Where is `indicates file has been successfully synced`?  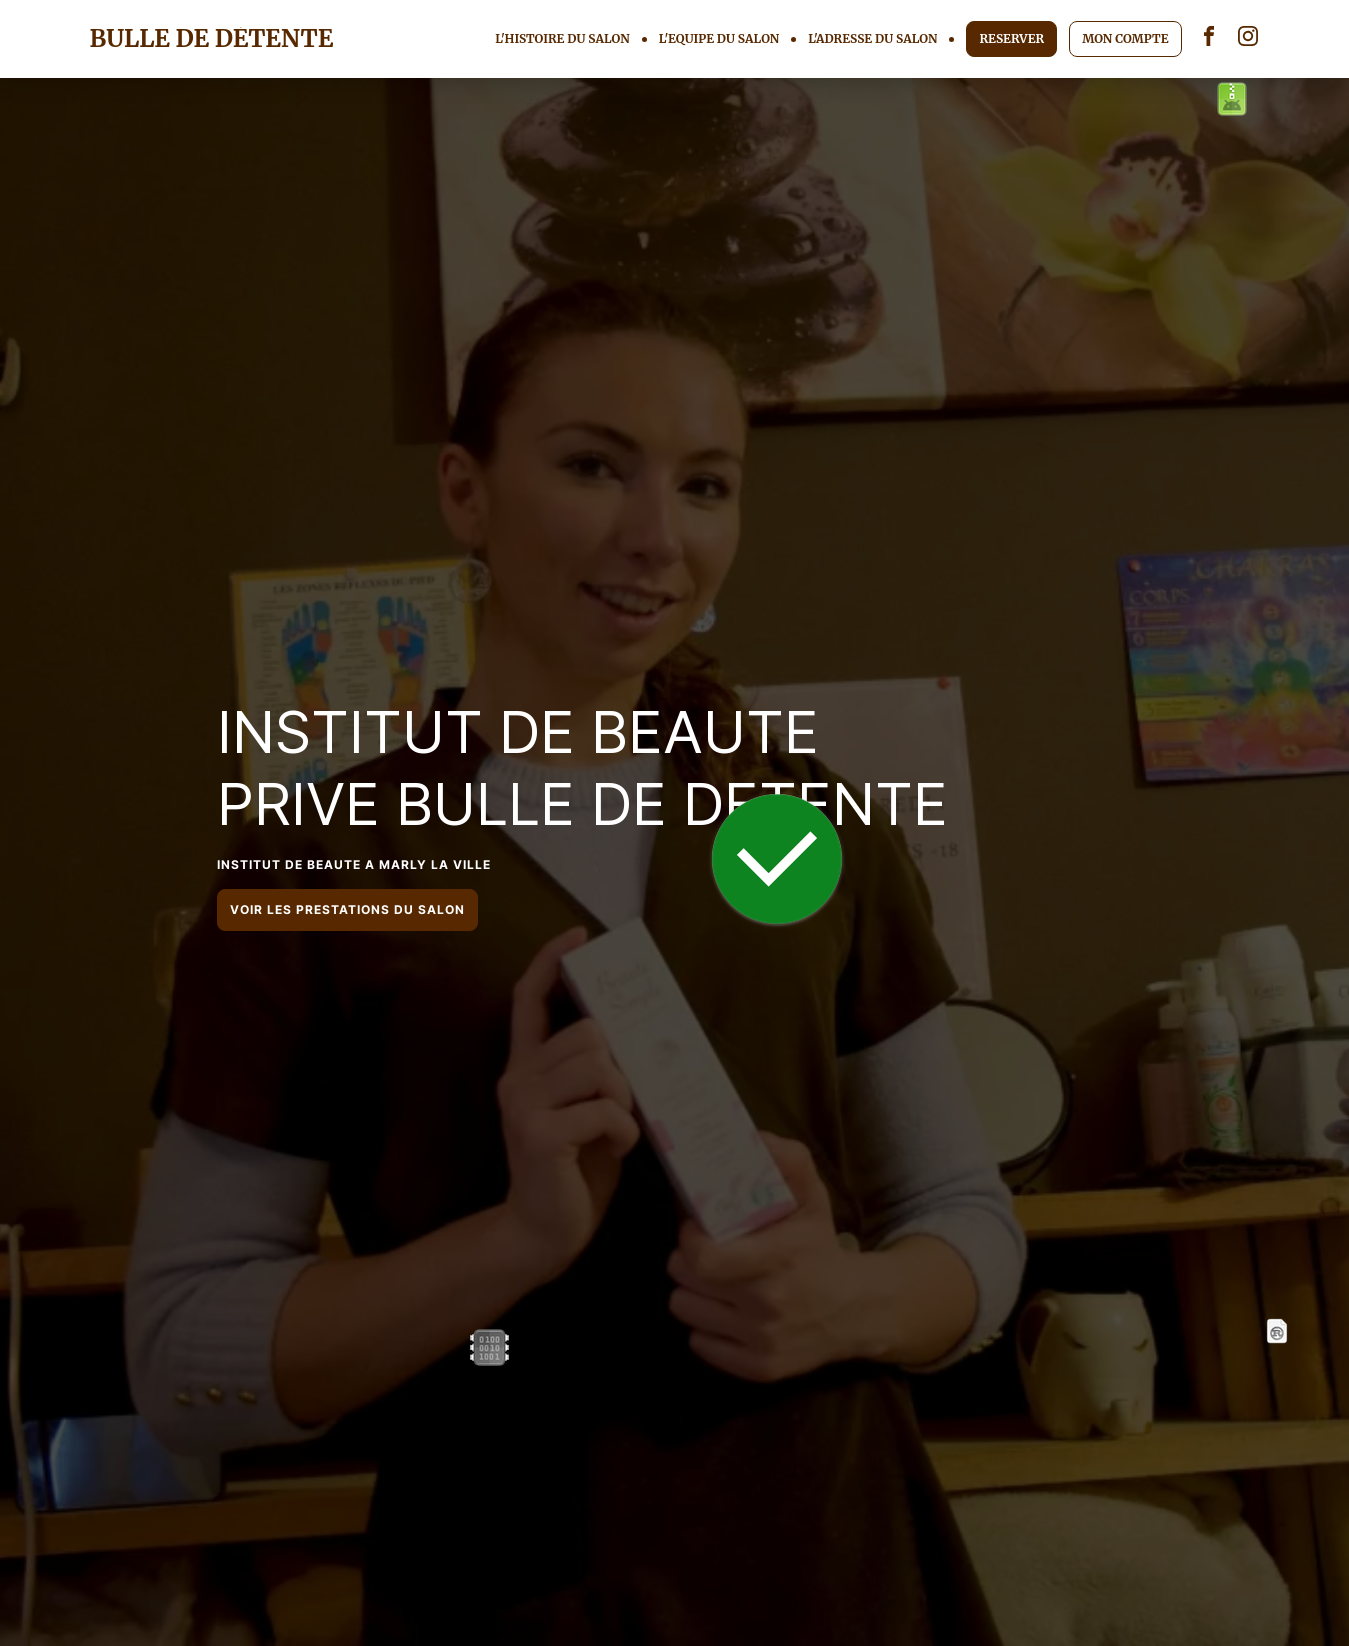 indicates file has been successfully synced is located at coordinates (777, 859).